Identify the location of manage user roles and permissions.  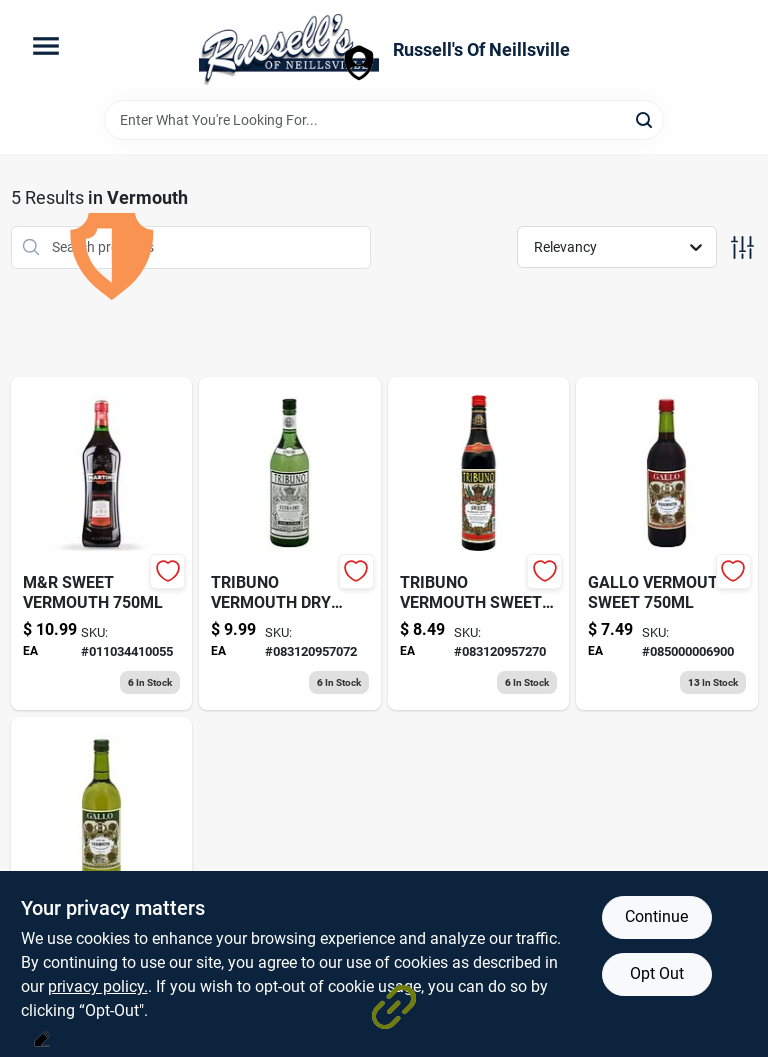
(359, 63).